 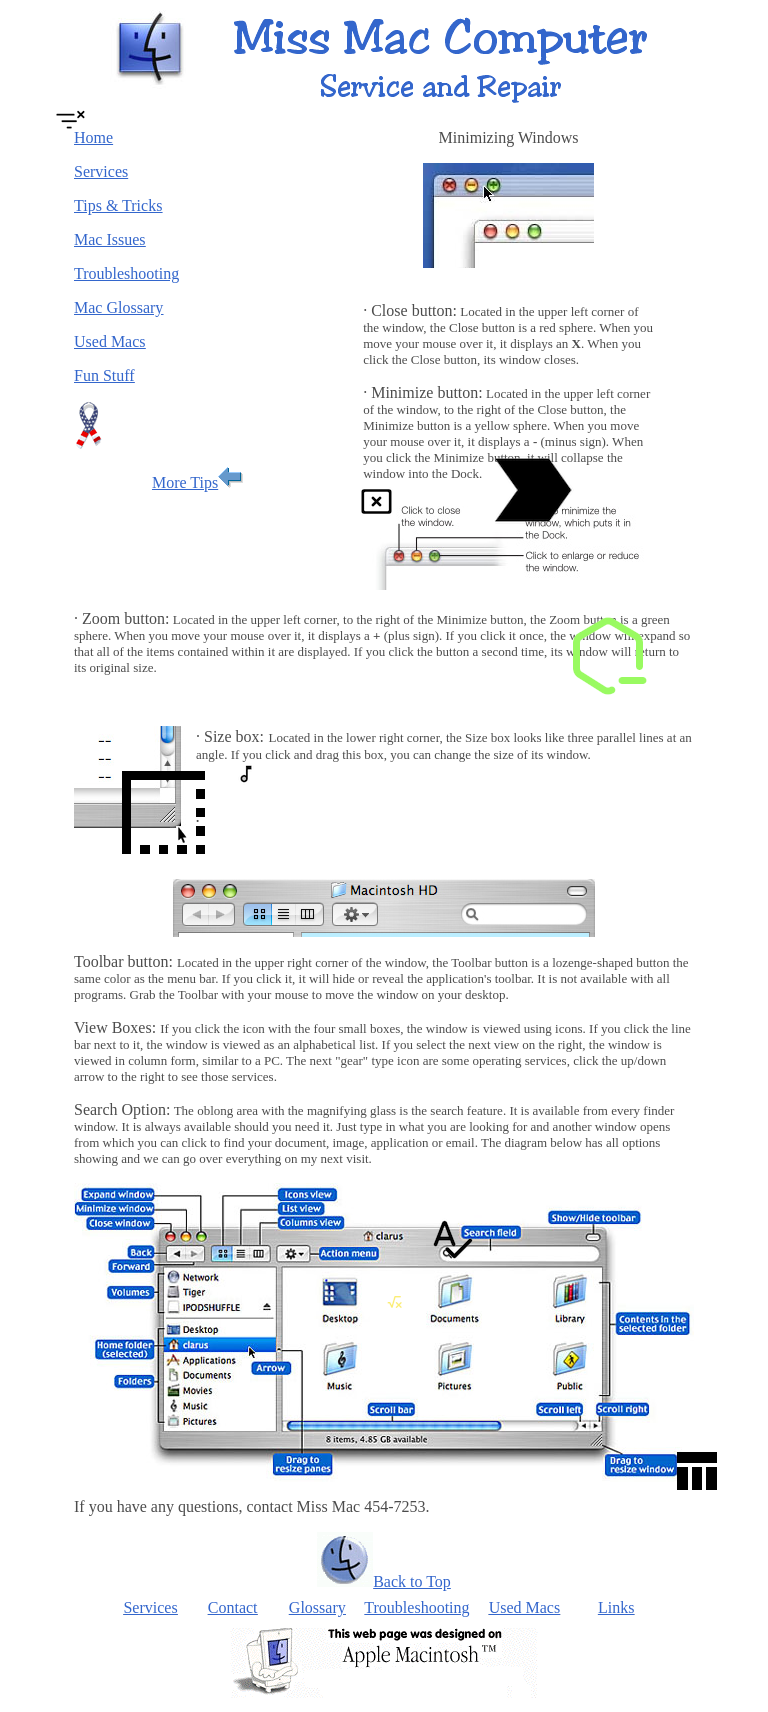 I want to click on access calculator or math functions, so click(x=395, y=1302).